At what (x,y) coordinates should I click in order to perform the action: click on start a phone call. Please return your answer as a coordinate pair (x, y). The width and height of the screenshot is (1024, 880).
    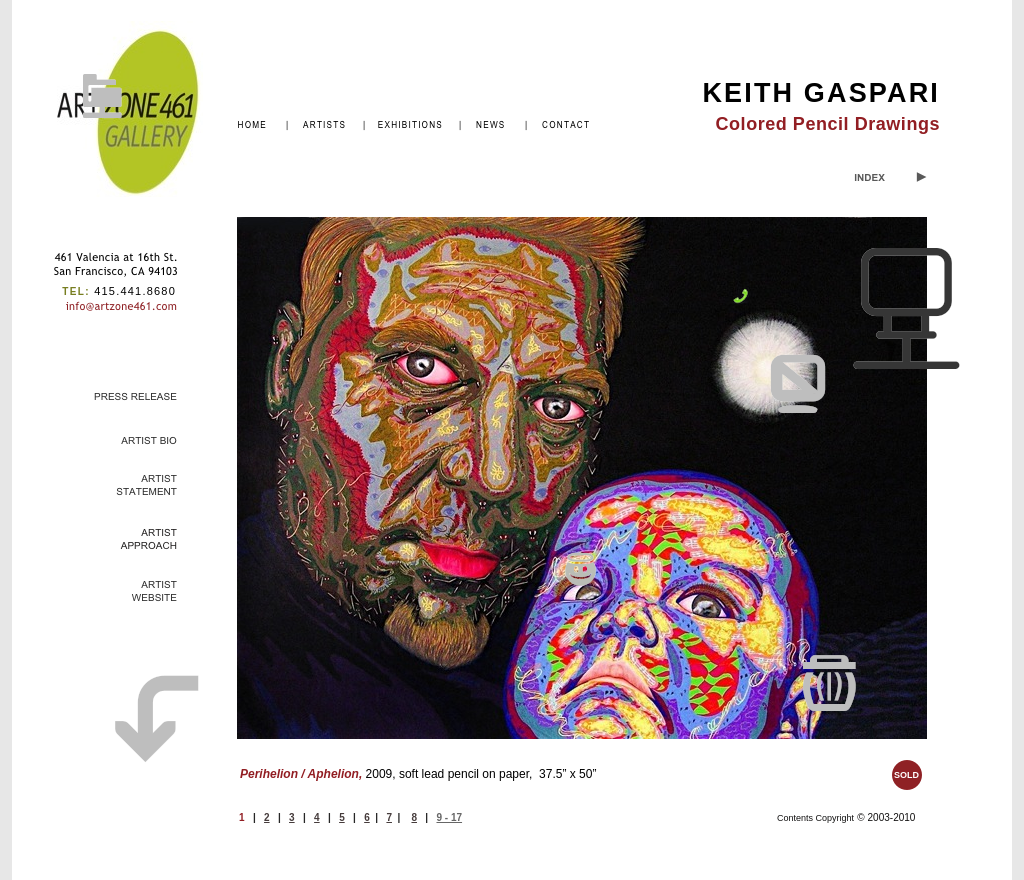
    Looking at the image, I should click on (740, 296).